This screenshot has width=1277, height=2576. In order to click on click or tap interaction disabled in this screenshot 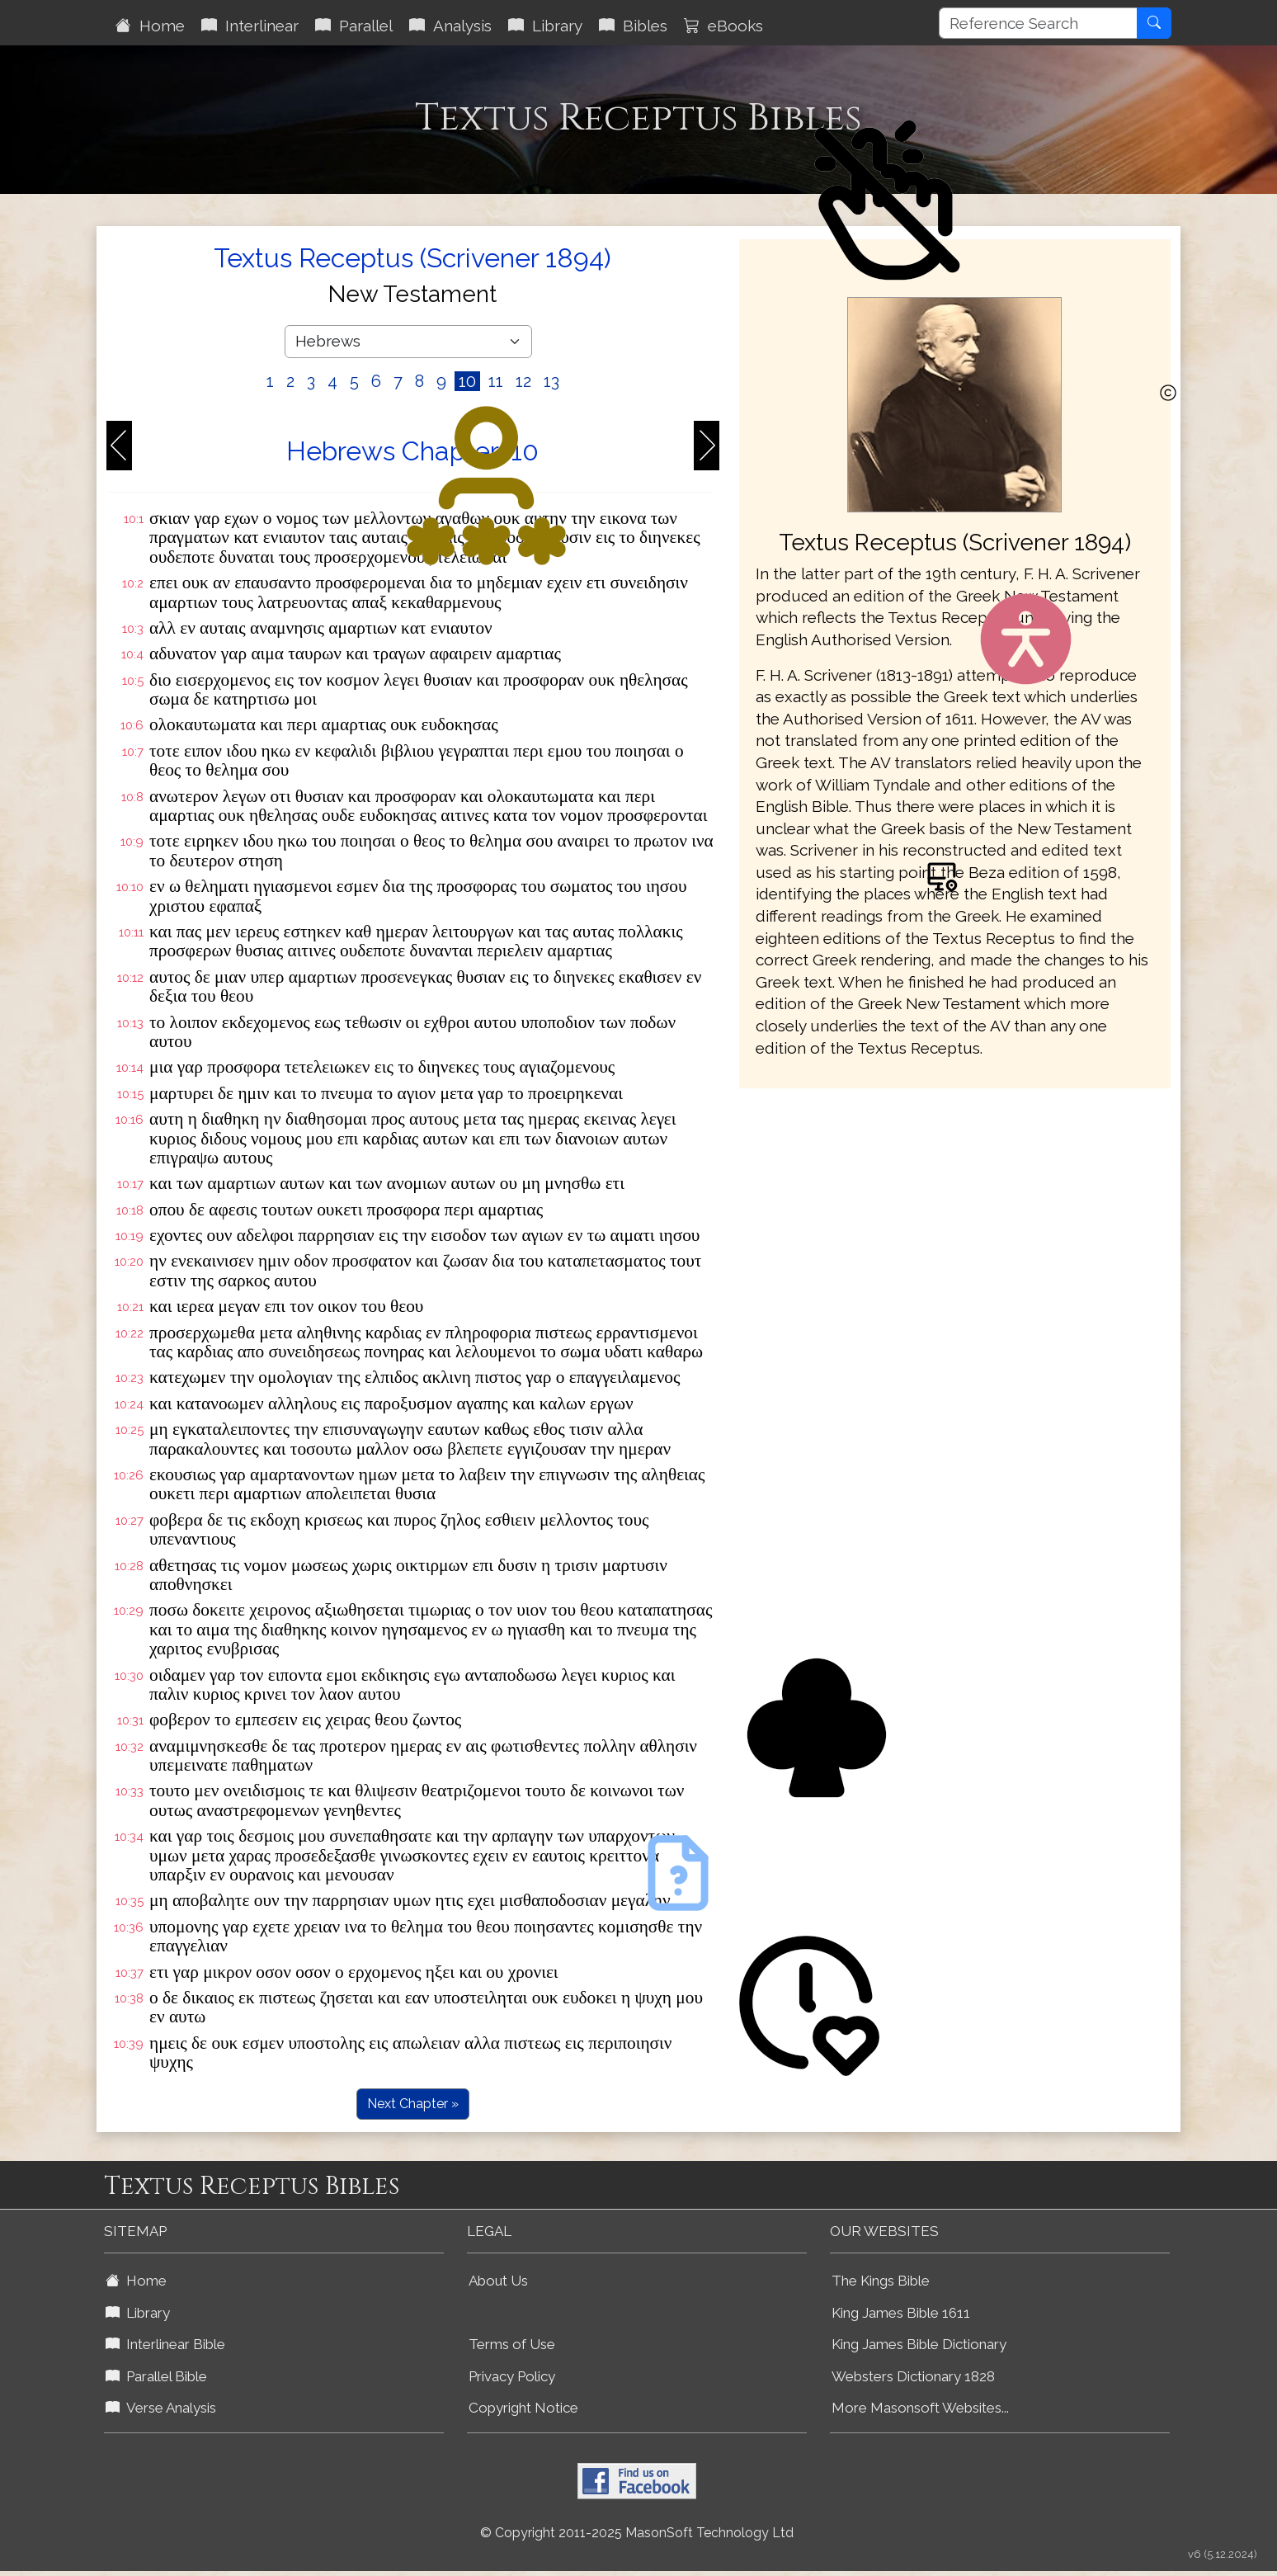, I will do `click(887, 200)`.